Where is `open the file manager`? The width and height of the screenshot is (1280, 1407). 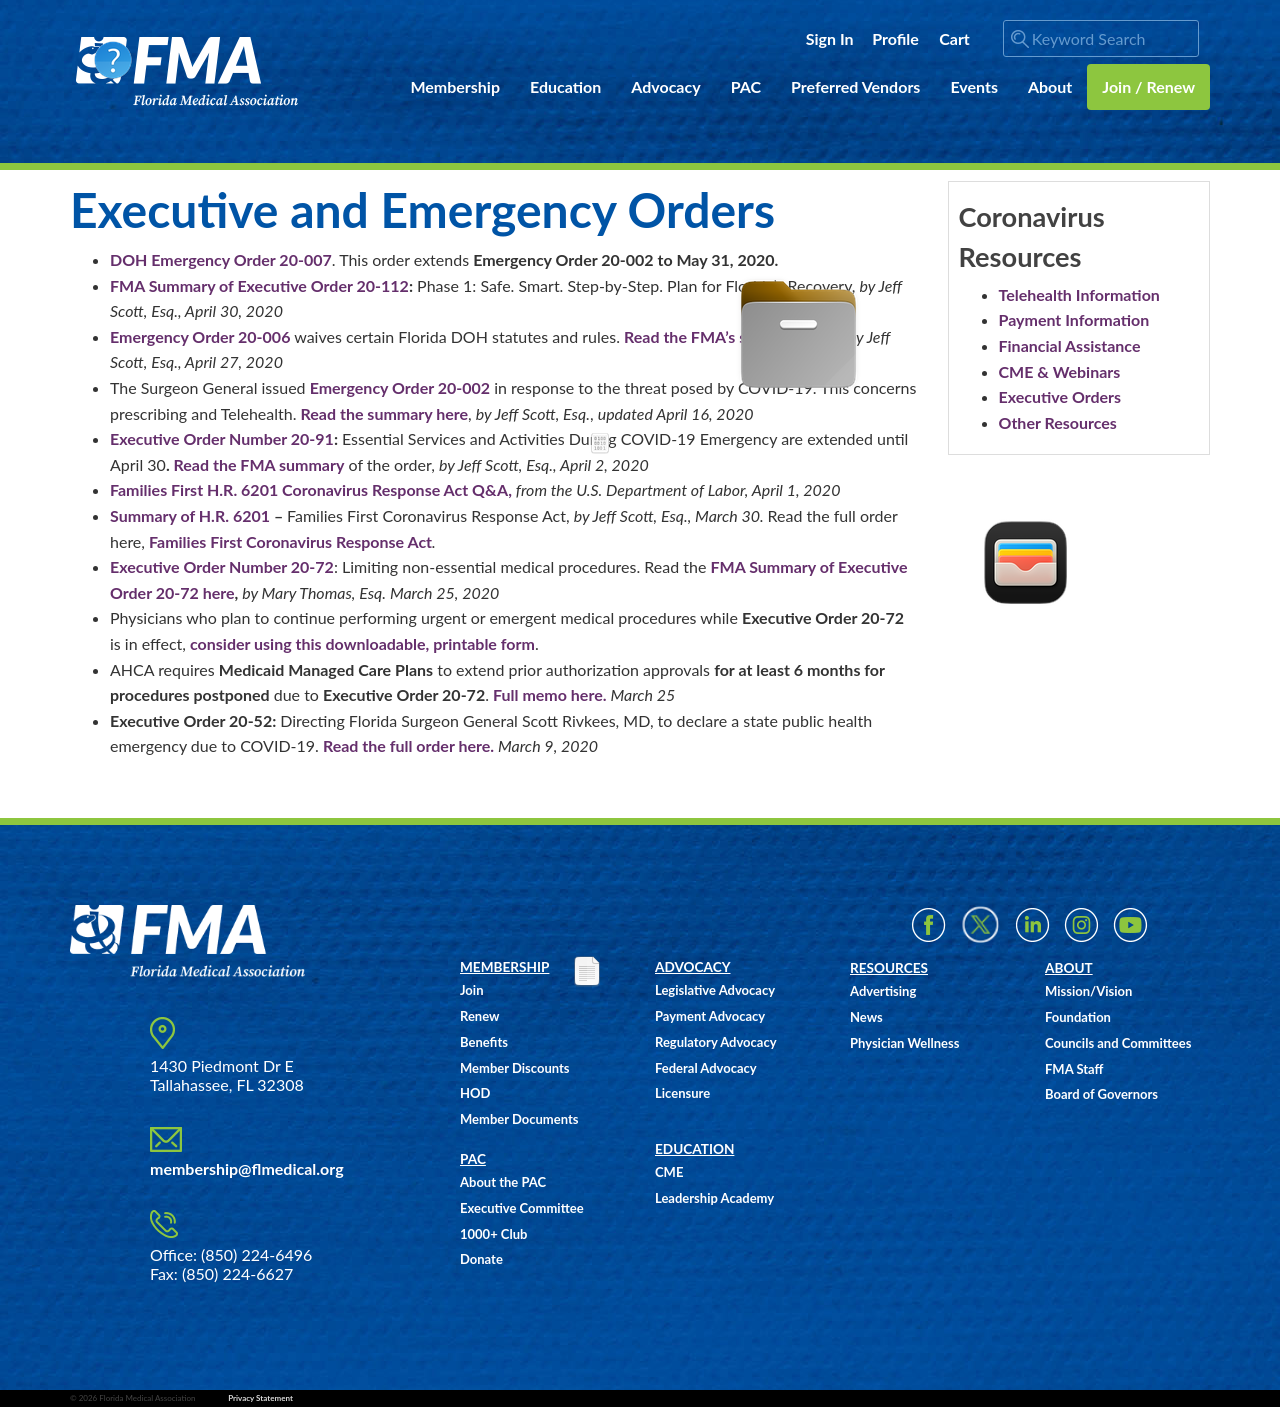
open the file manager is located at coordinates (798, 334).